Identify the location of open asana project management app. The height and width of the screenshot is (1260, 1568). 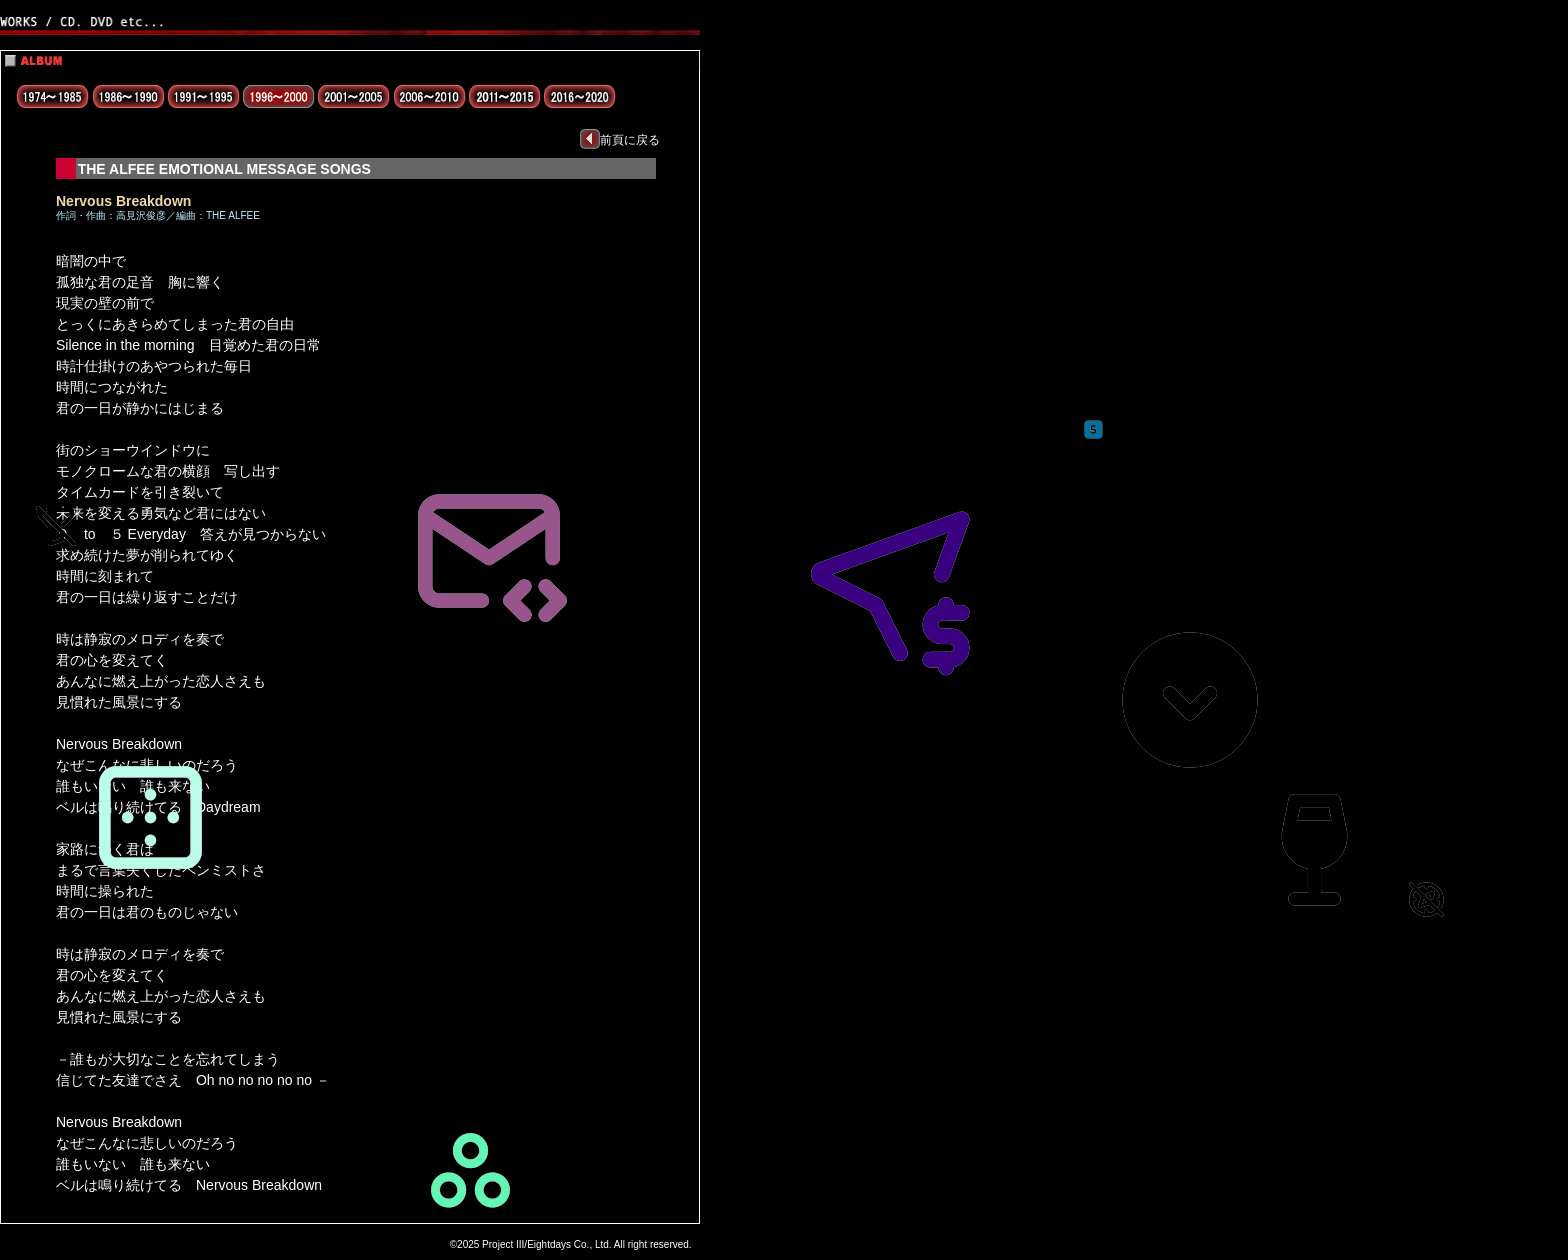
(470, 1172).